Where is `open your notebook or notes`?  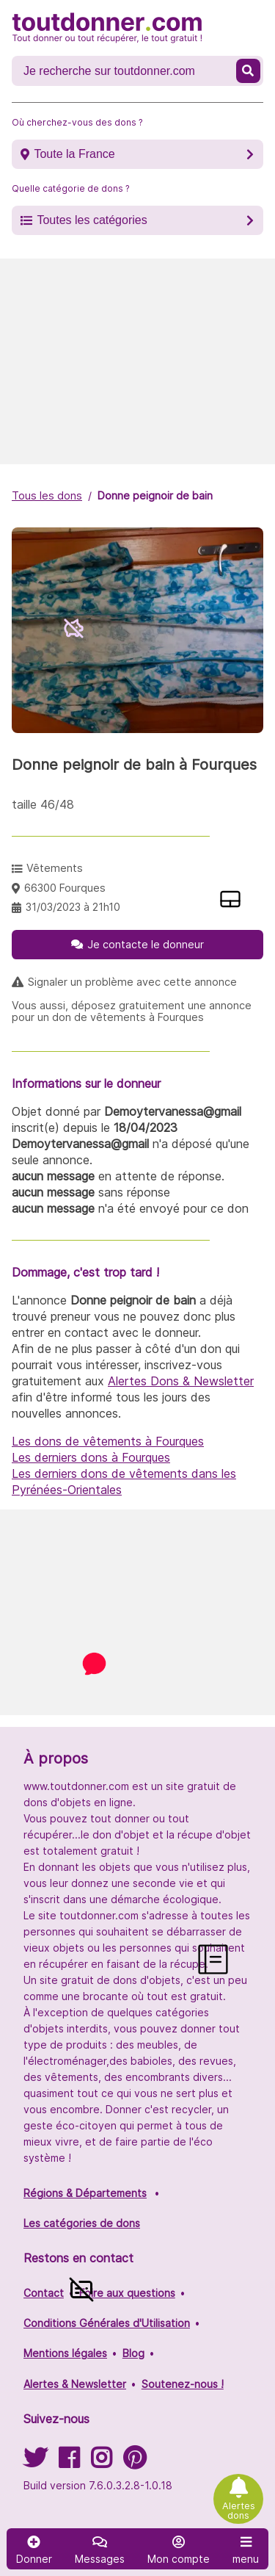 open your notebook or notes is located at coordinates (213, 1959).